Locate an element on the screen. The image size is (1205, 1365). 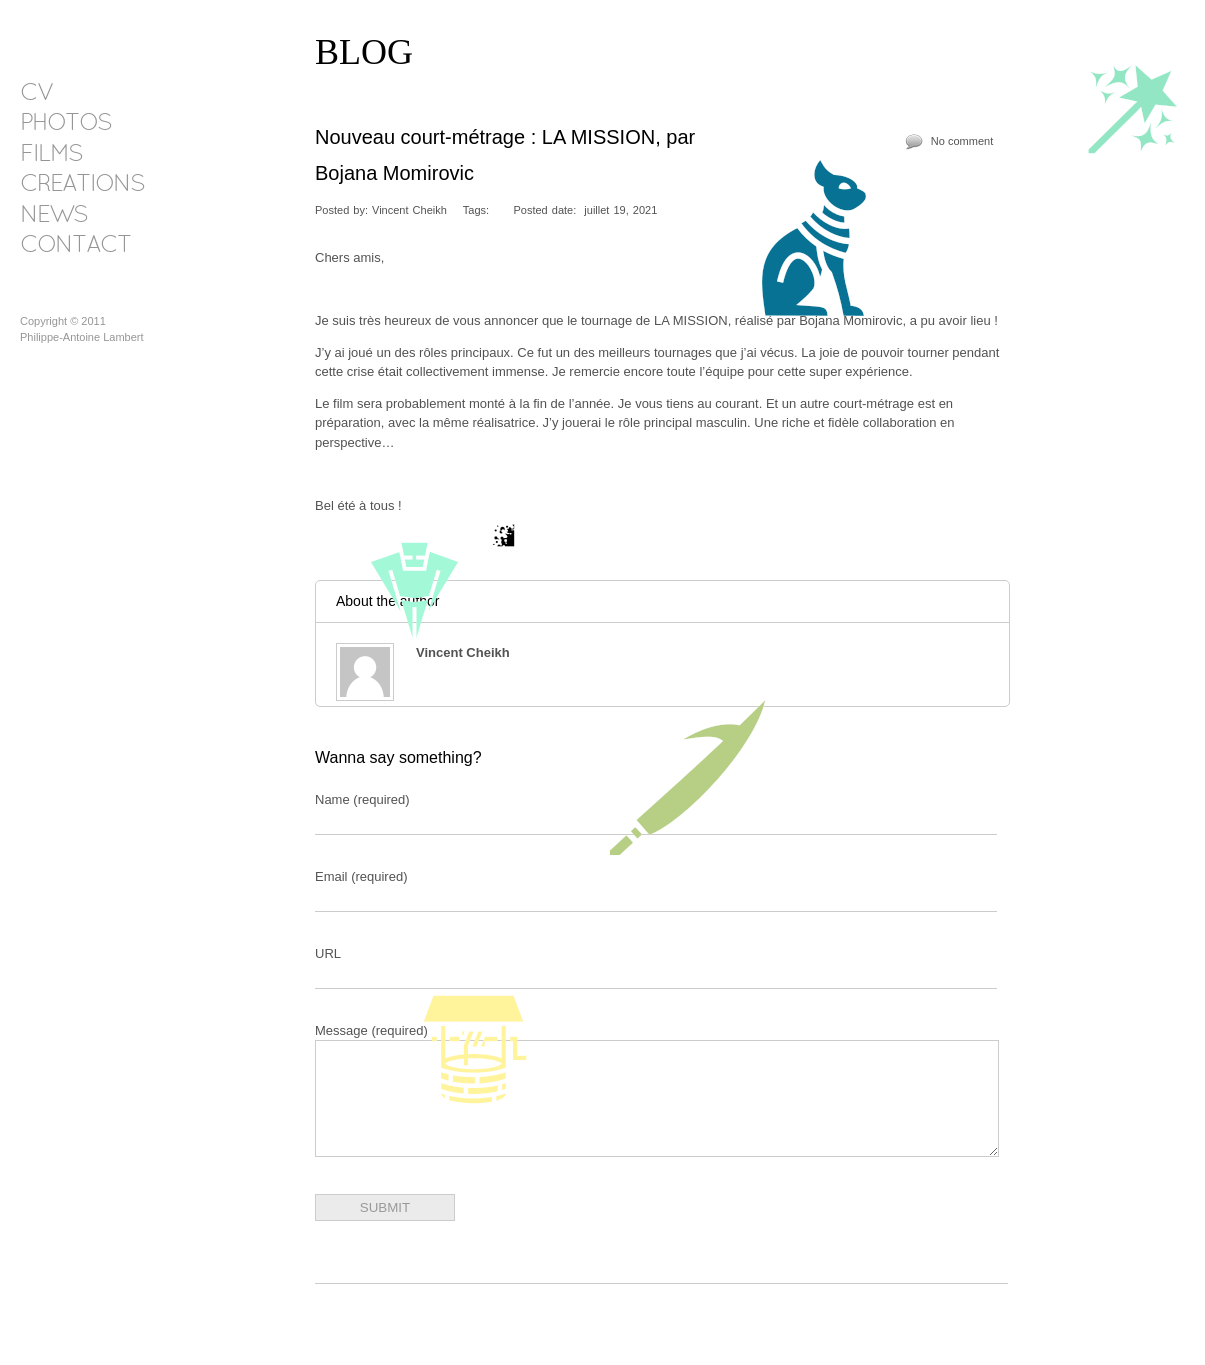
access water or resource collection point is located at coordinates (473, 1049).